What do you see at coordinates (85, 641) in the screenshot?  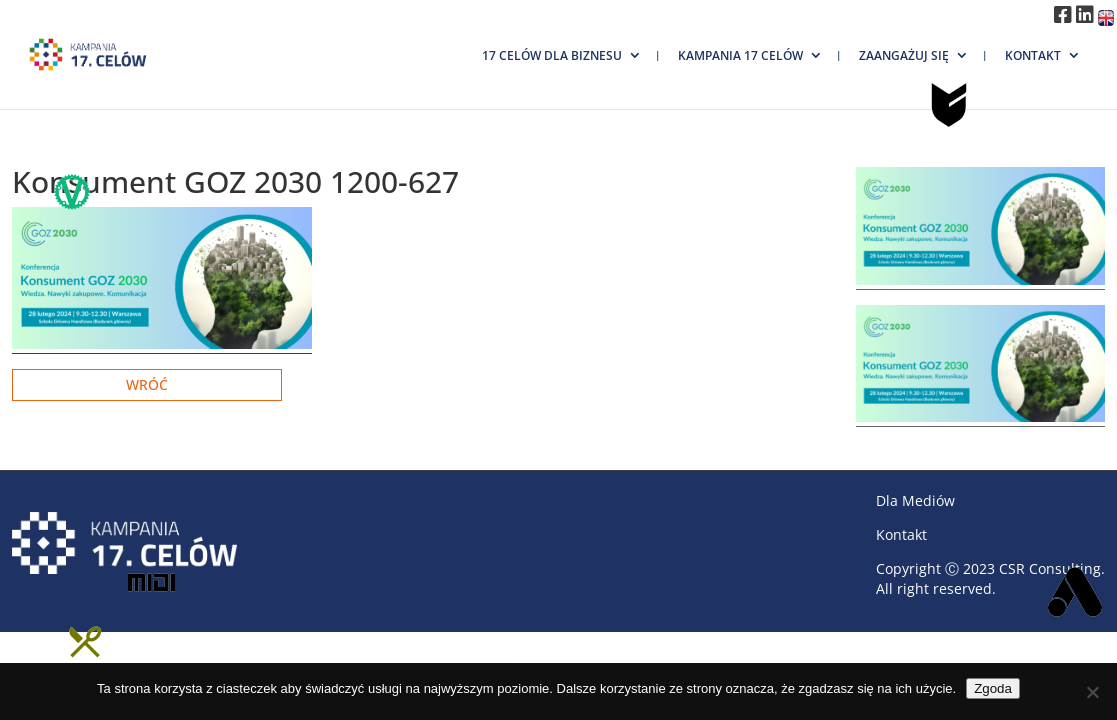 I see `browse nearby restaurants` at bounding box center [85, 641].